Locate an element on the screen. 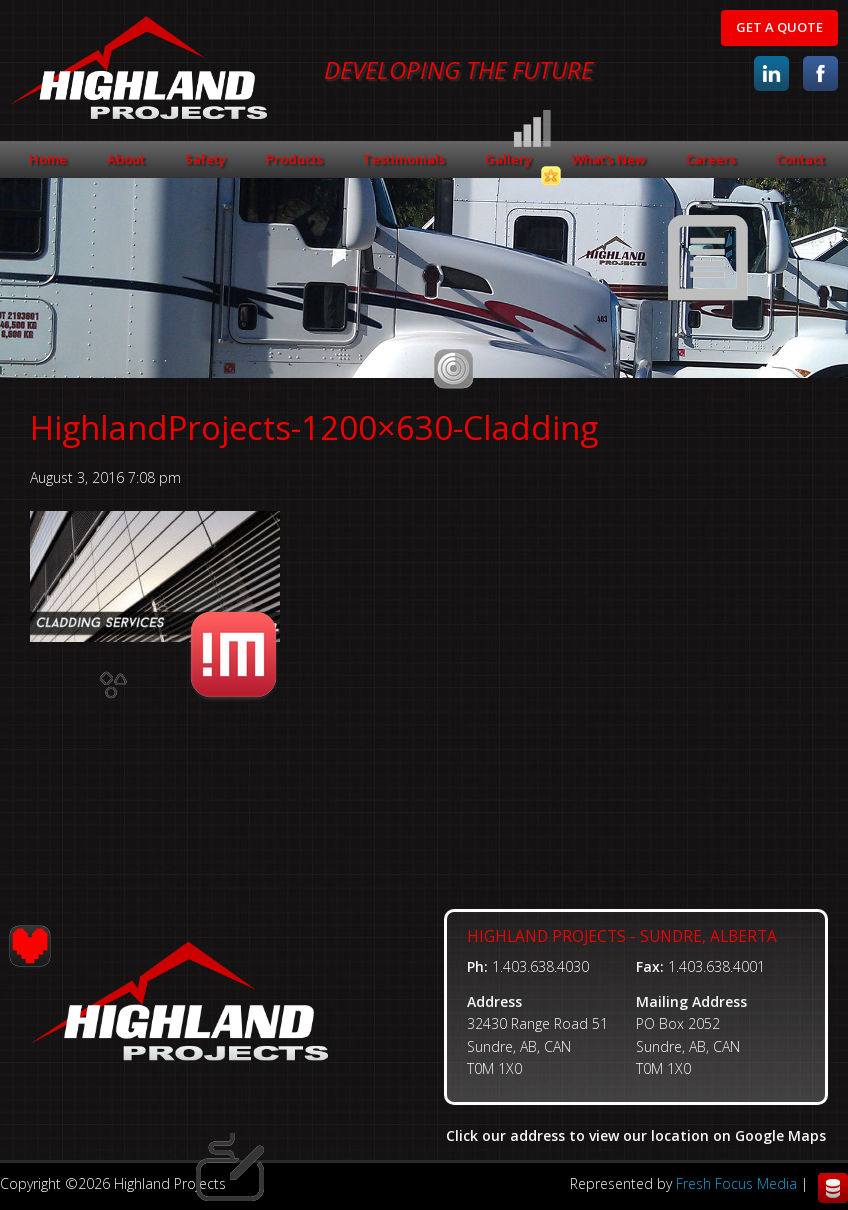 The width and height of the screenshot is (848, 1210). open the Fitness app is located at coordinates (453, 368).